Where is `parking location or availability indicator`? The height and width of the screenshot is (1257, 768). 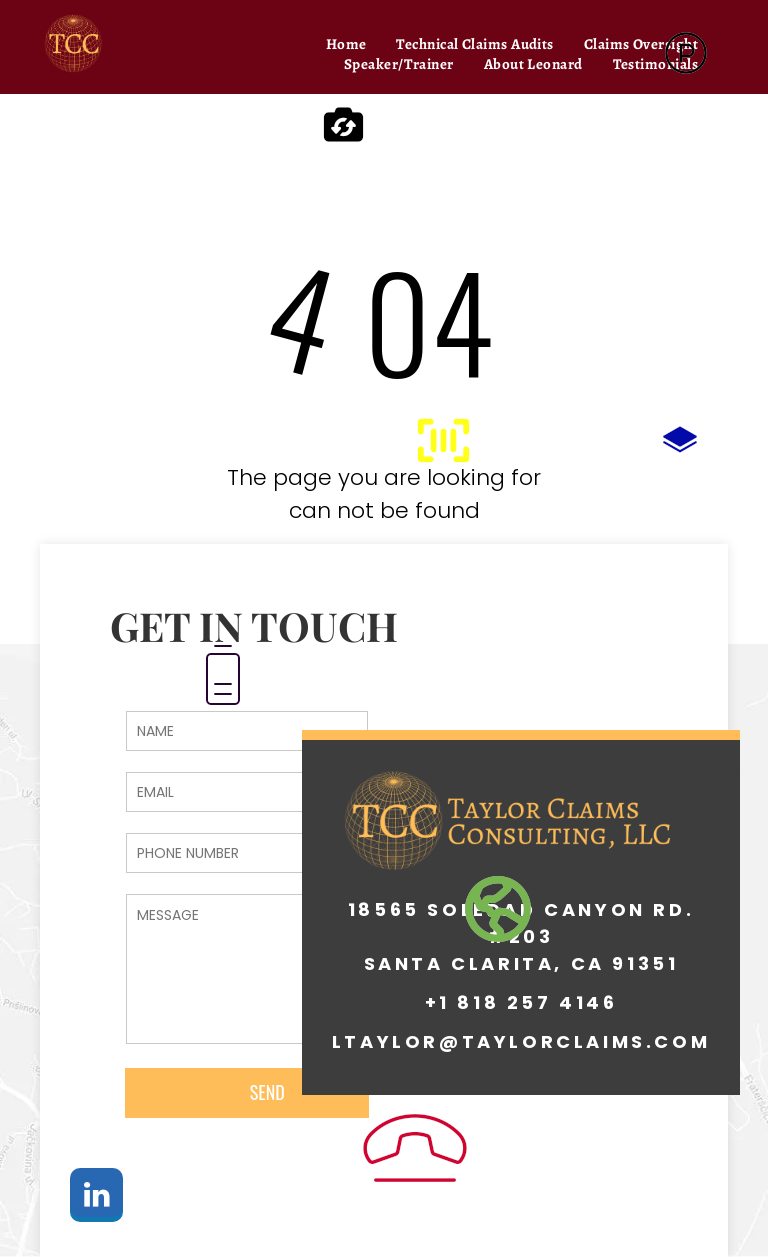
parking location or availability indicator is located at coordinates (686, 53).